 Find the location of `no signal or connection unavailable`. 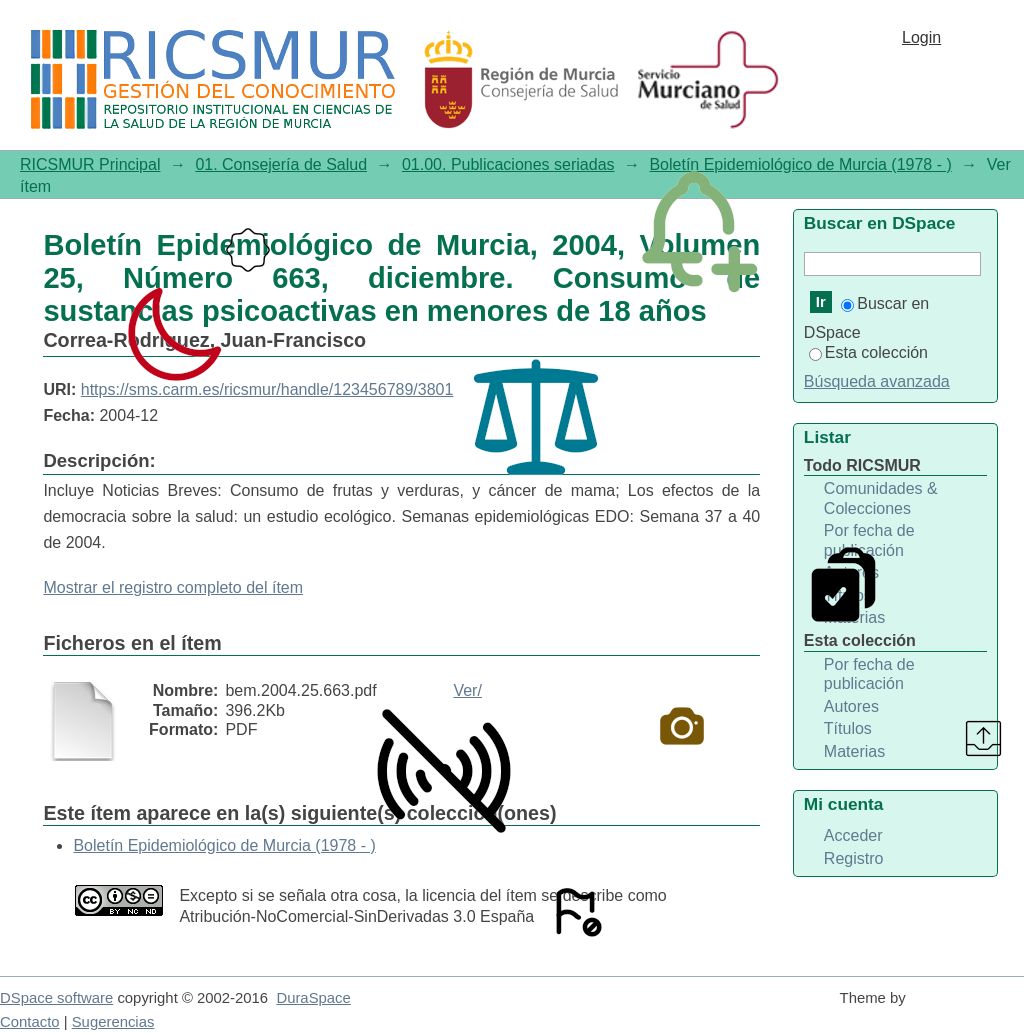

no signal or connection unavailable is located at coordinates (444, 771).